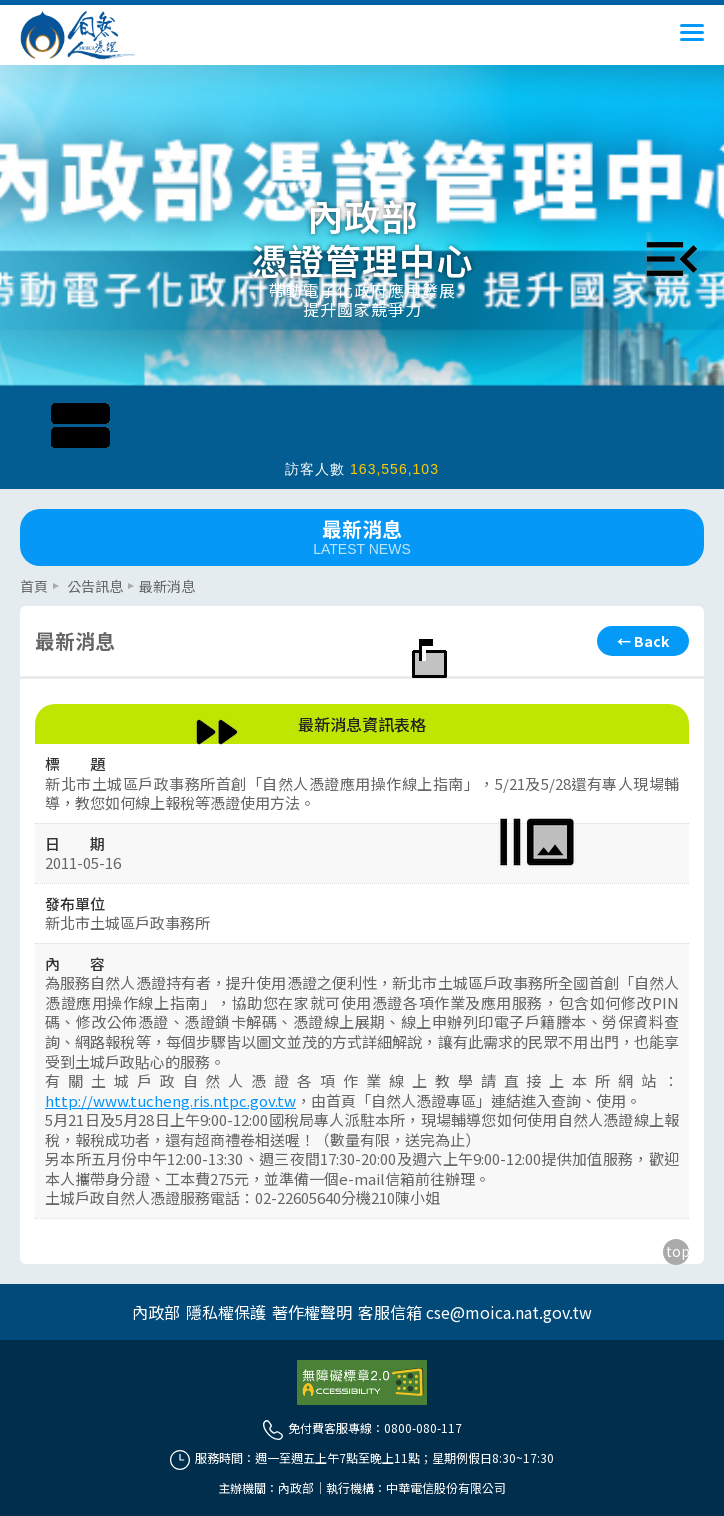  Describe the element at coordinates (672, 259) in the screenshot. I see `open the navigation menu` at that location.